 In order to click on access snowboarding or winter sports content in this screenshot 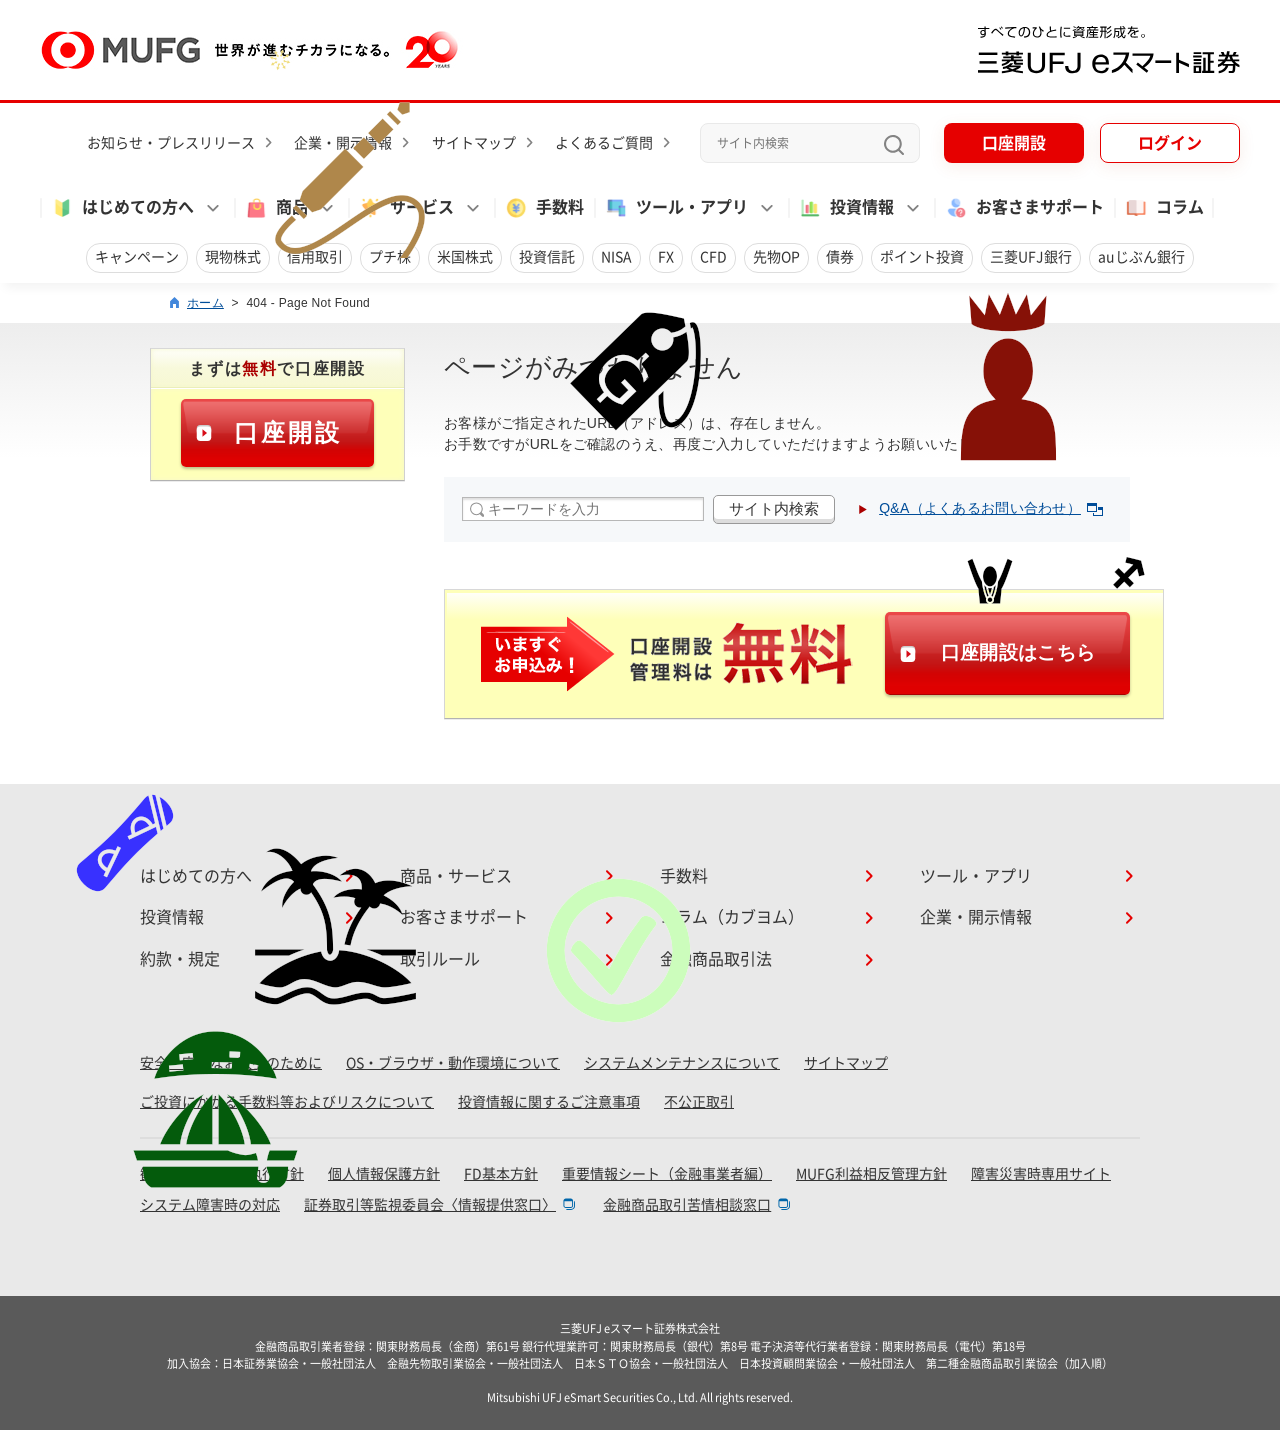, I will do `click(125, 843)`.